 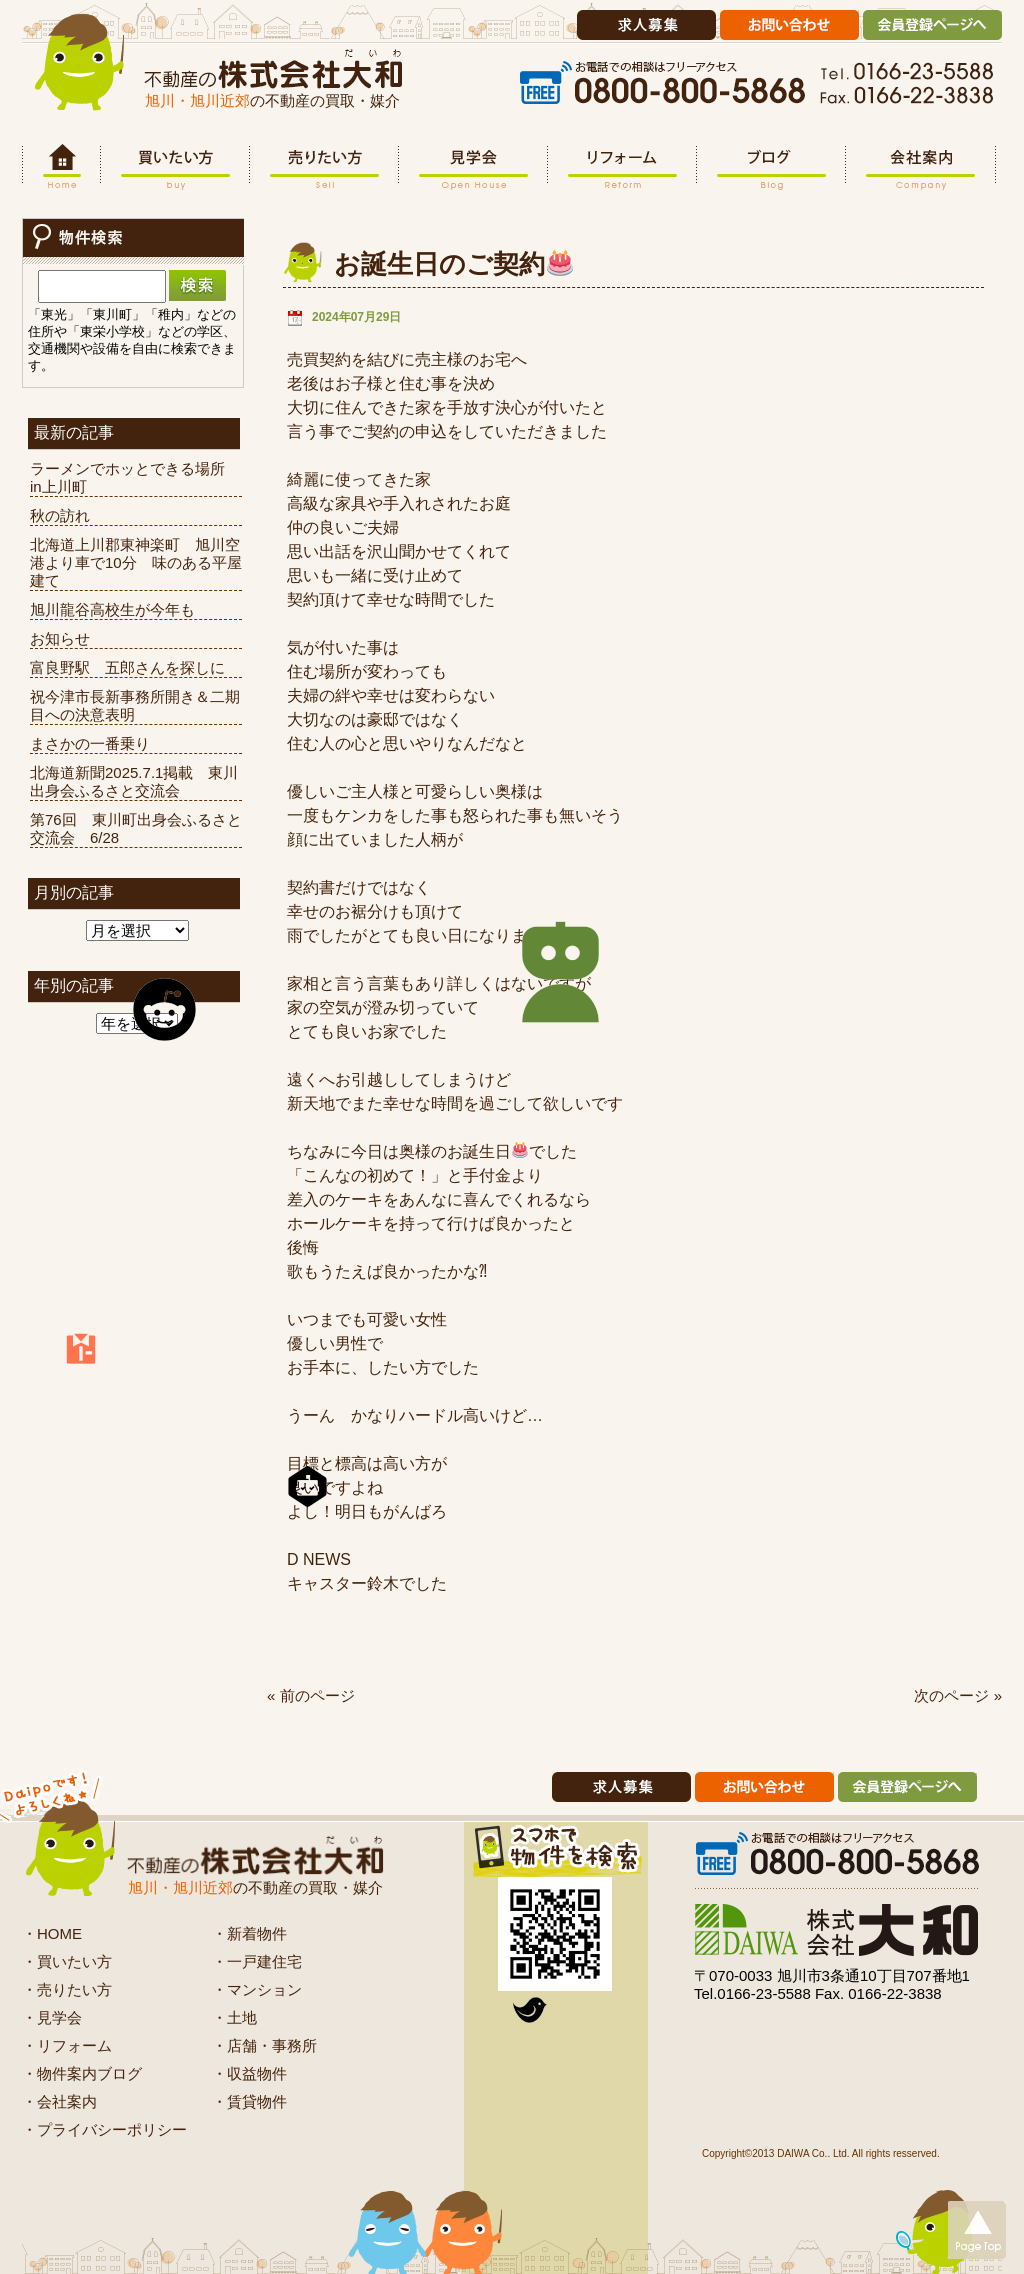 What do you see at coordinates (164, 1009) in the screenshot?
I see `open the Reddit app` at bounding box center [164, 1009].